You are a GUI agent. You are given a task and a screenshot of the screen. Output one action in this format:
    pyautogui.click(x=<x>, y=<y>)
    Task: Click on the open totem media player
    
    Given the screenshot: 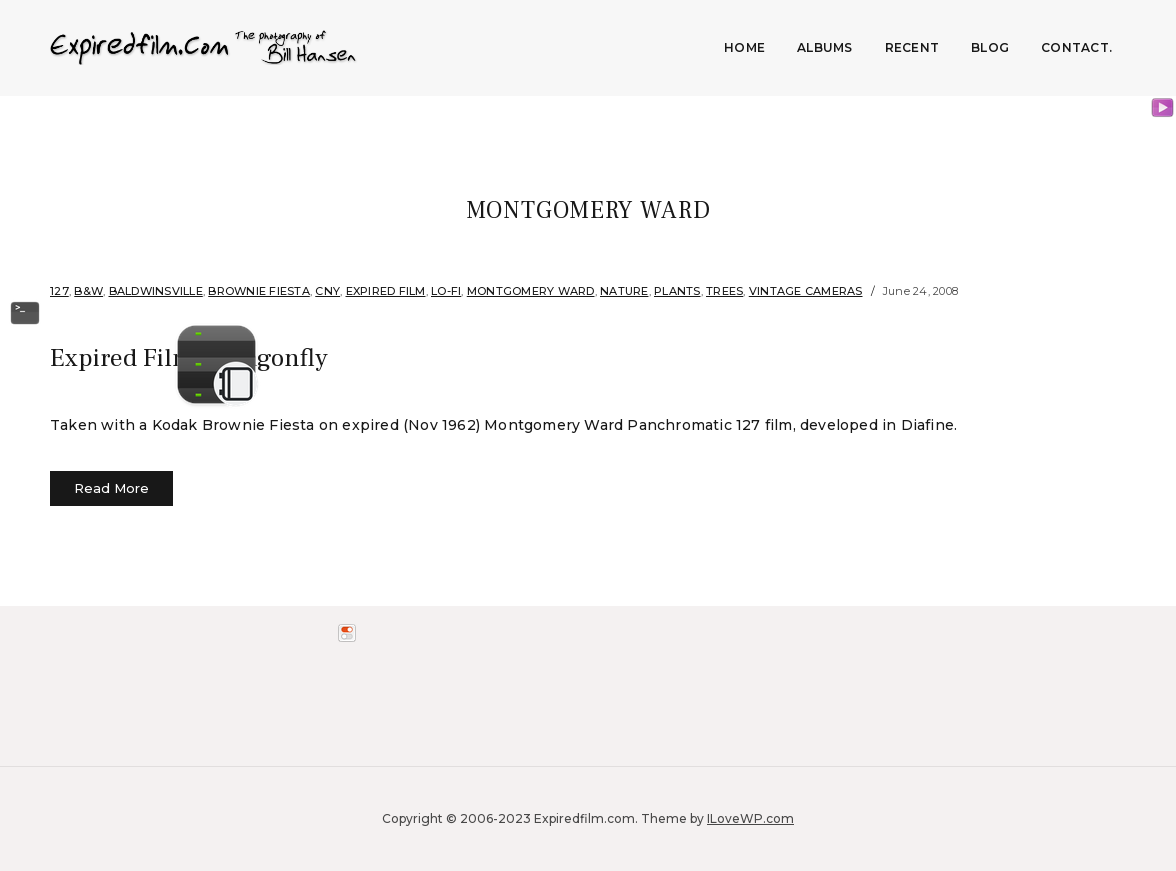 What is the action you would take?
    pyautogui.click(x=1162, y=107)
    